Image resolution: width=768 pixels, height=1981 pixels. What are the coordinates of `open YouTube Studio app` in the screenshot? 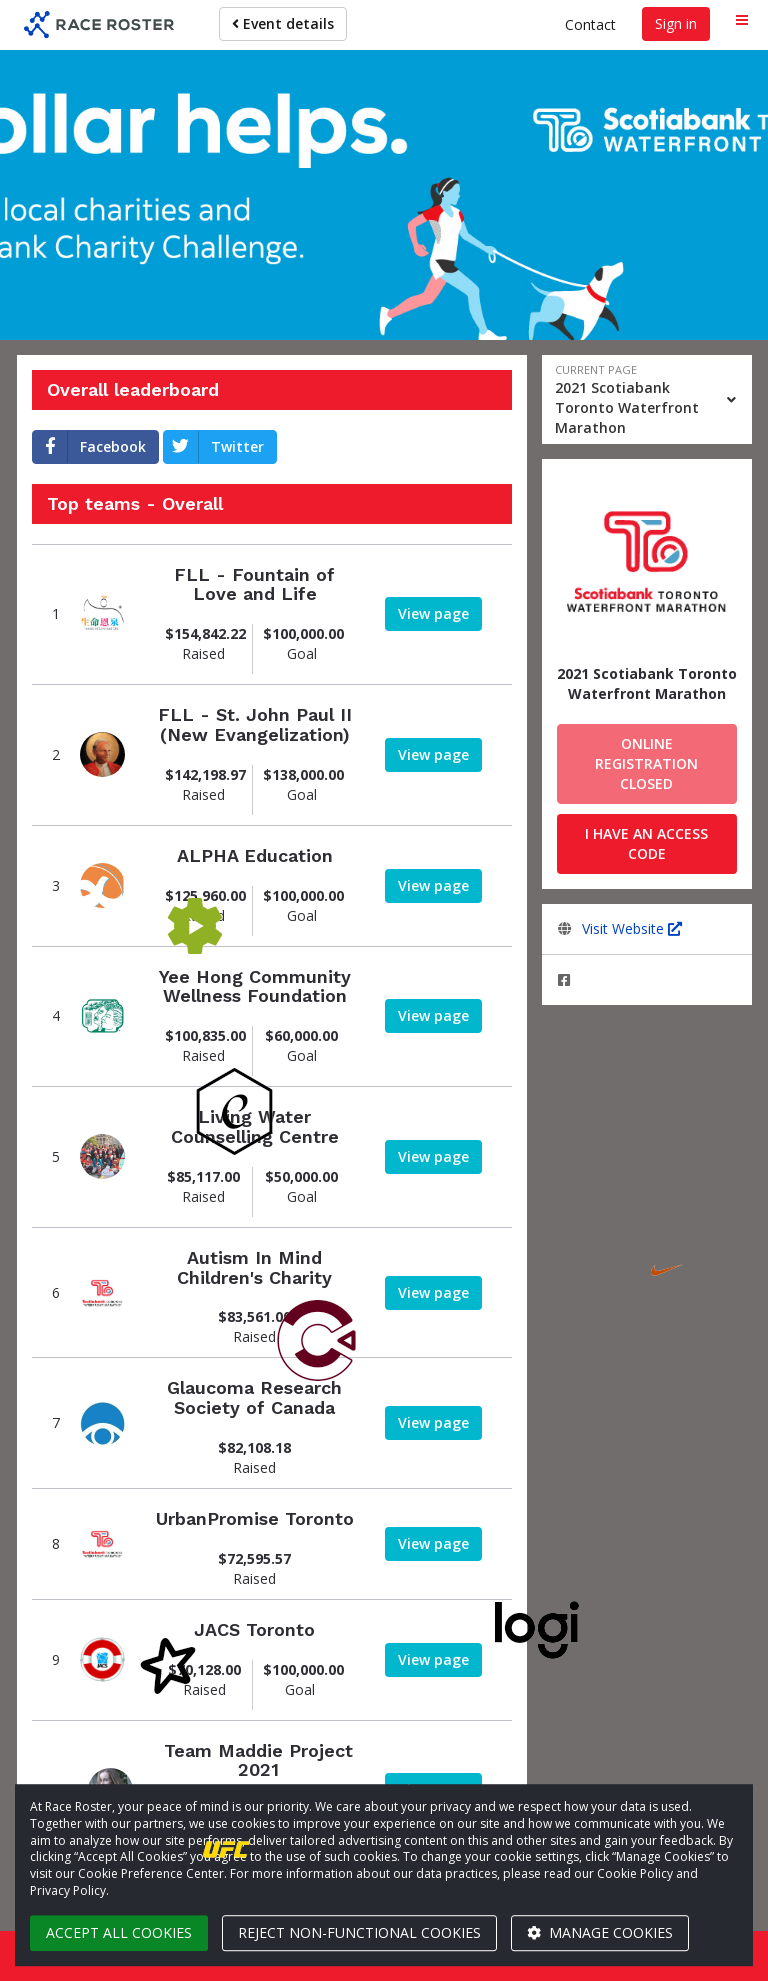 It's located at (195, 926).